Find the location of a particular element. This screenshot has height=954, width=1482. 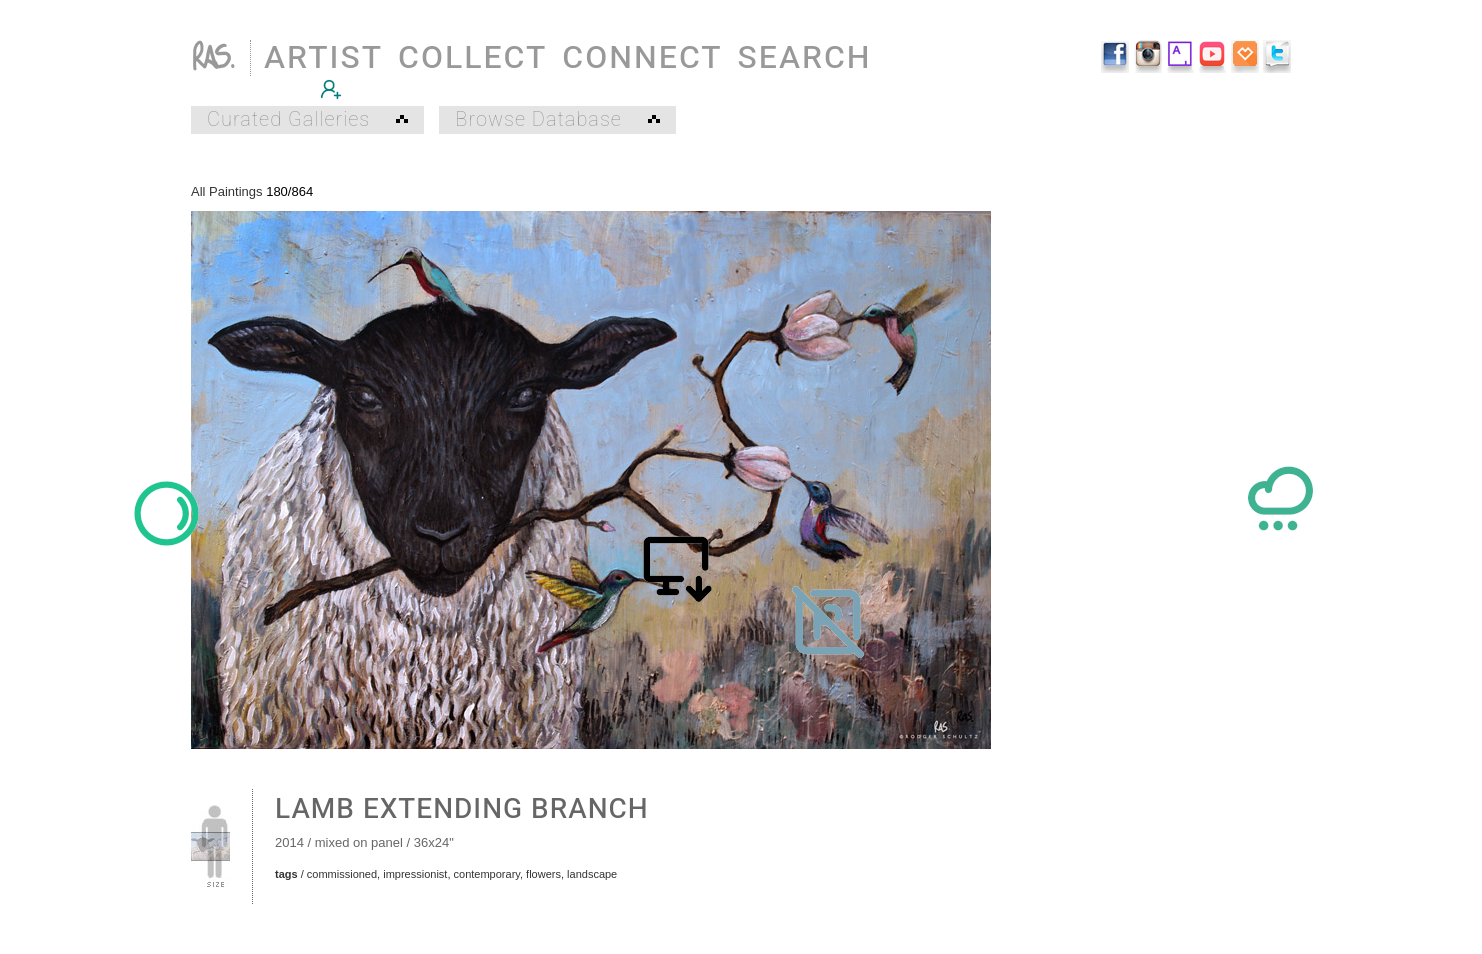

no parking available is located at coordinates (828, 622).